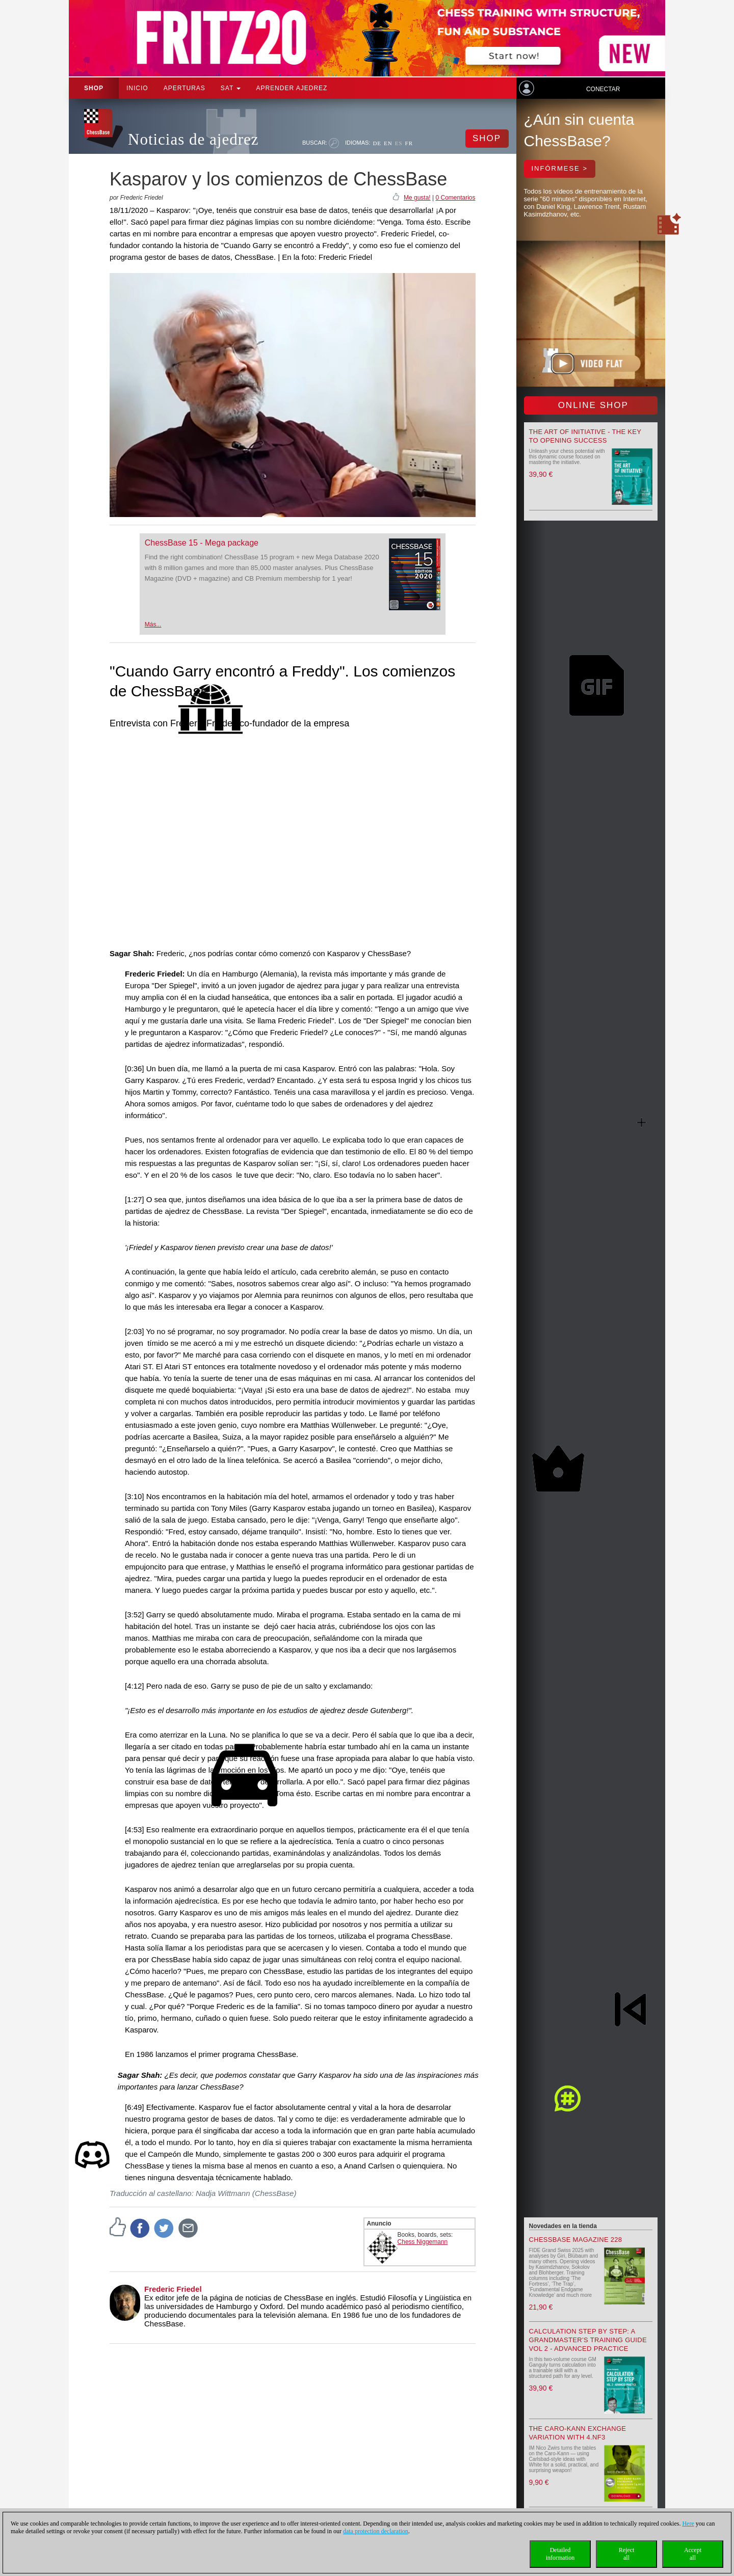  I want to click on access AI-powered video editing tools, so click(668, 225).